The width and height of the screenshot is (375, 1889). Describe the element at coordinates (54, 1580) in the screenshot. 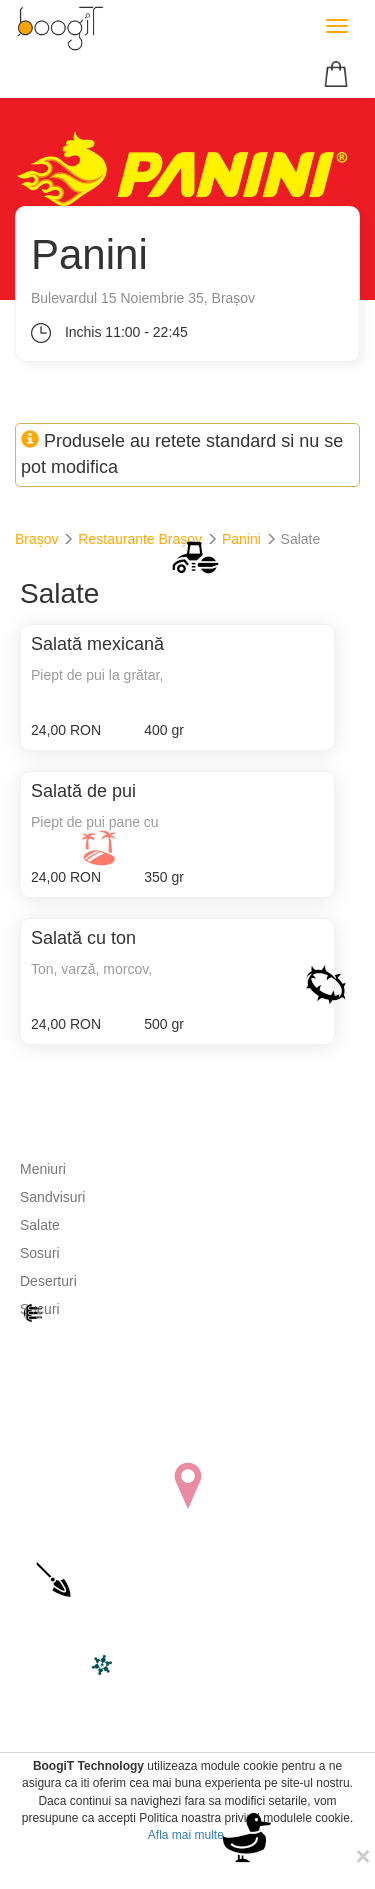

I see `equip arrow ammunition` at that location.